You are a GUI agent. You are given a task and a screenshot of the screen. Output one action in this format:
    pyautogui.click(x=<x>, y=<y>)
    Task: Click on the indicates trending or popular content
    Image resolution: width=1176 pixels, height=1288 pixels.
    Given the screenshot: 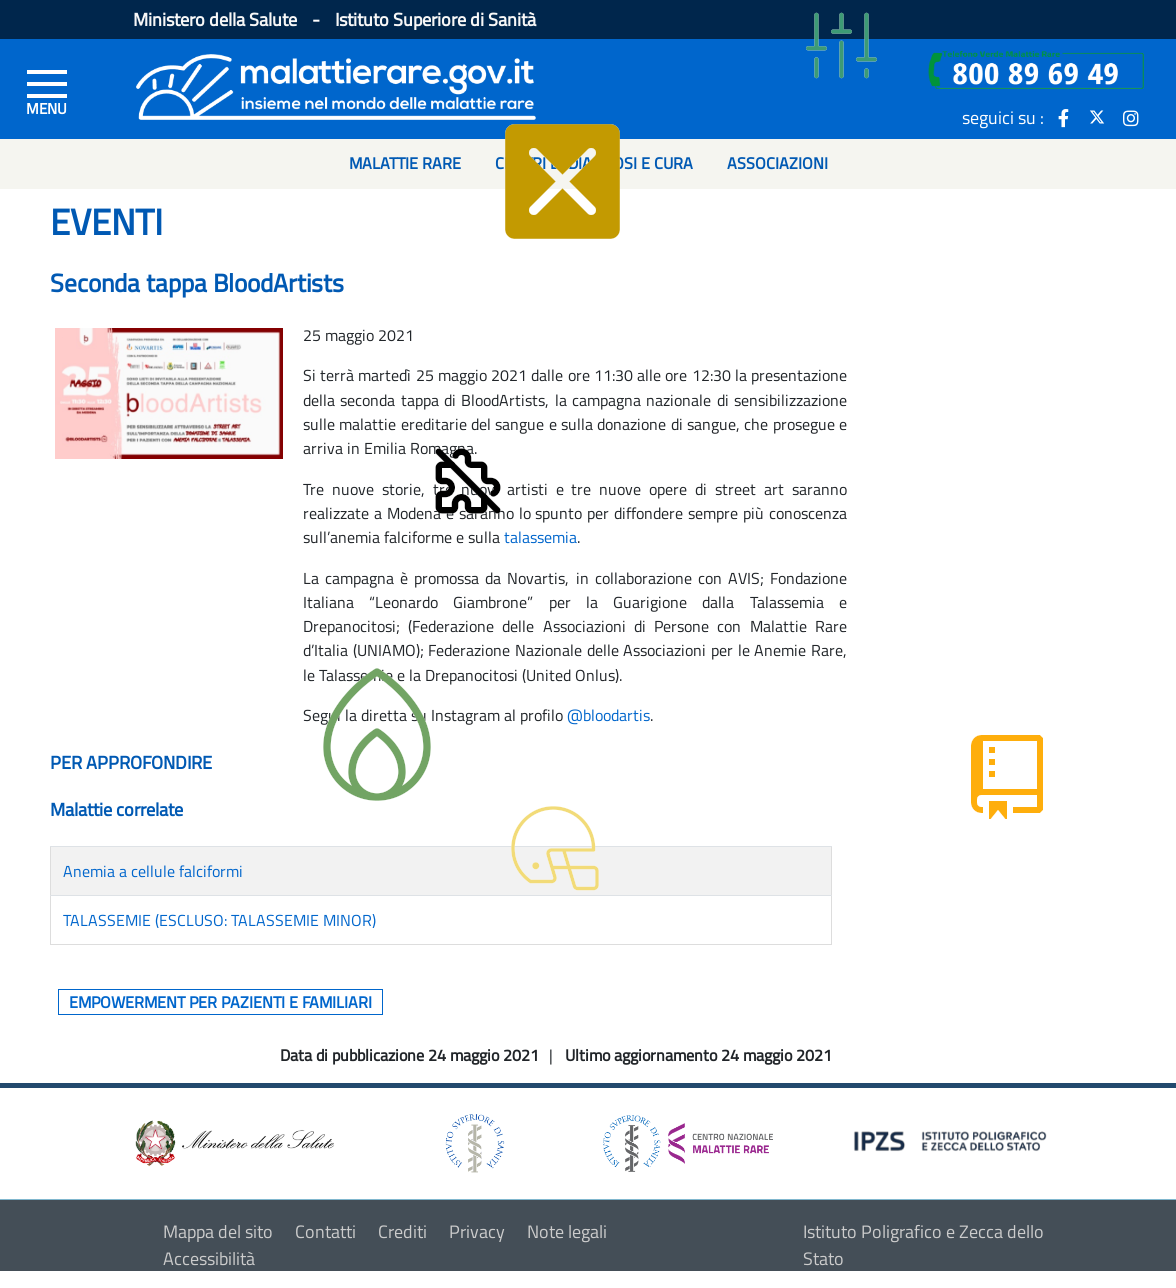 What is the action you would take?
    pyautogui.click(x=377, y=737)
    